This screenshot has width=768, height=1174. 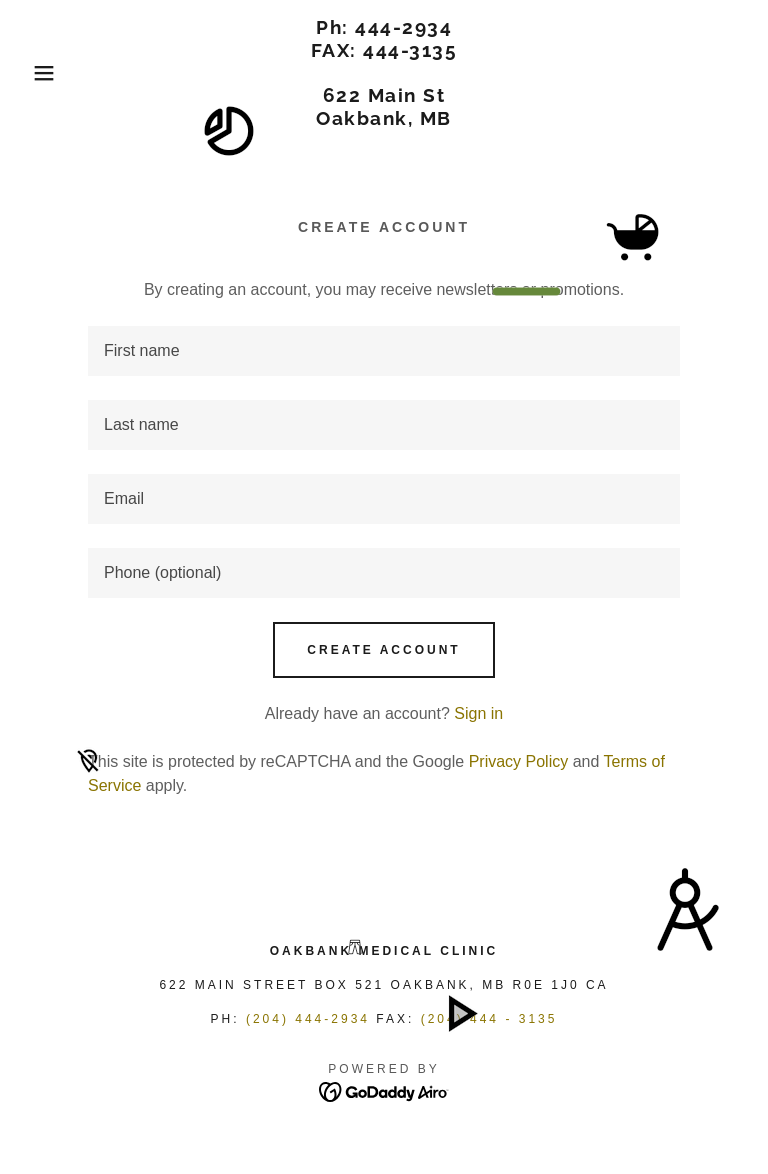 I want to click on location services disabled, so click(x=89, y=761).